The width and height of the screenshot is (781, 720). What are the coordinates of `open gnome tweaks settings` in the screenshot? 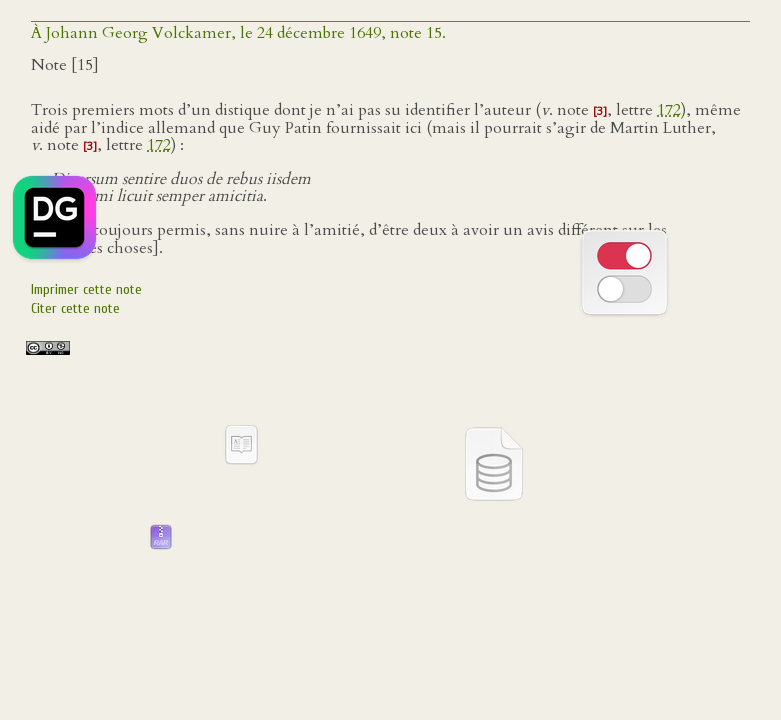 It's located at (624, 272).